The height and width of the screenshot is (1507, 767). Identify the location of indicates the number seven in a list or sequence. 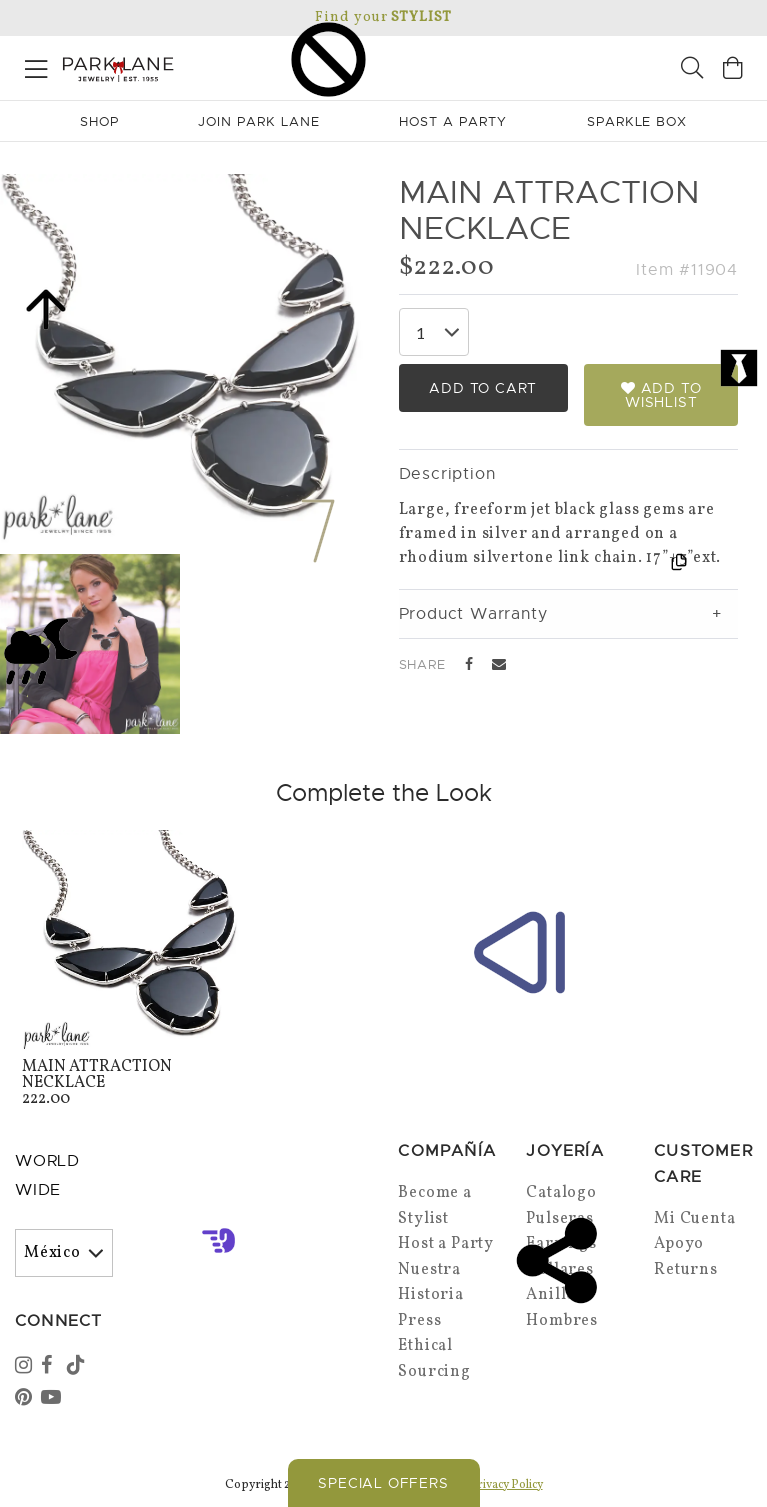
(318, 531).